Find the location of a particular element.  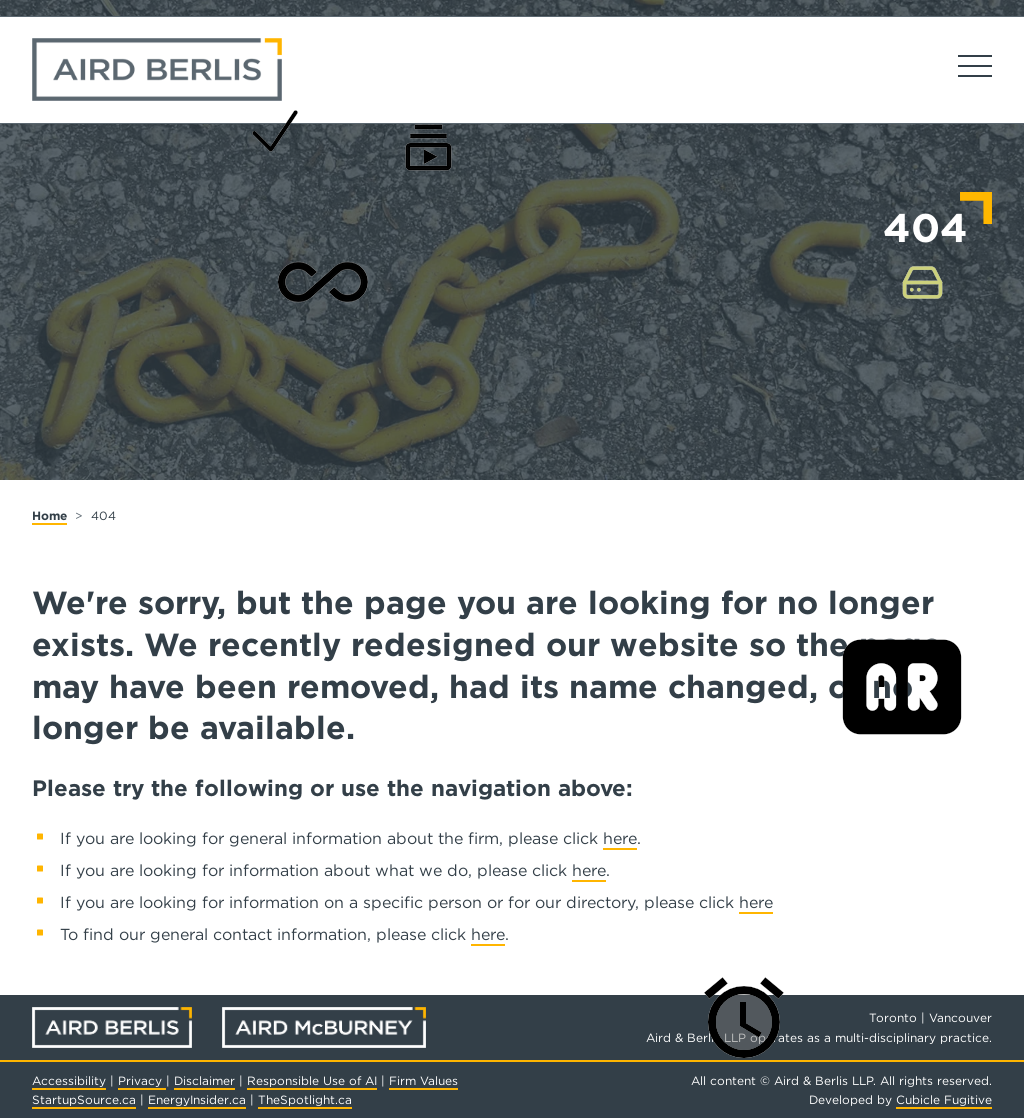

set or manage alarms is located at coordinates (744, 1018).